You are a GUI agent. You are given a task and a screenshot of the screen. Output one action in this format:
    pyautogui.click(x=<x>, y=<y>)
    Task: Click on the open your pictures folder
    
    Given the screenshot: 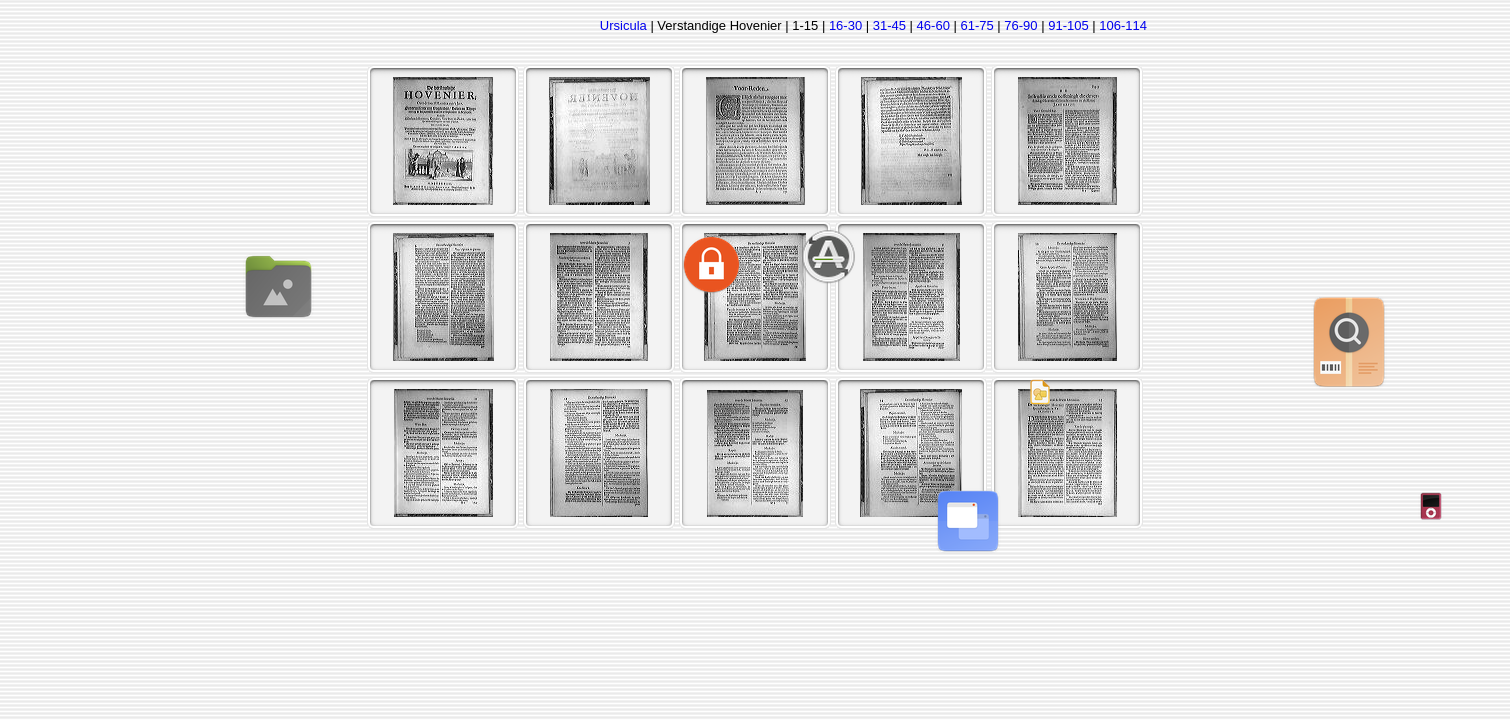 What is the action you would take?
    pyautogui.click(x=278, y=286)
    